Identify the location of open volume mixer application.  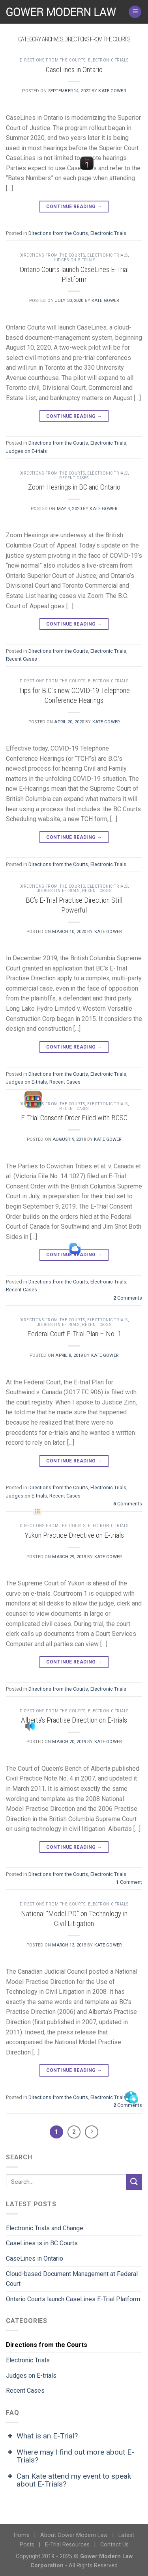
(30, 1726).